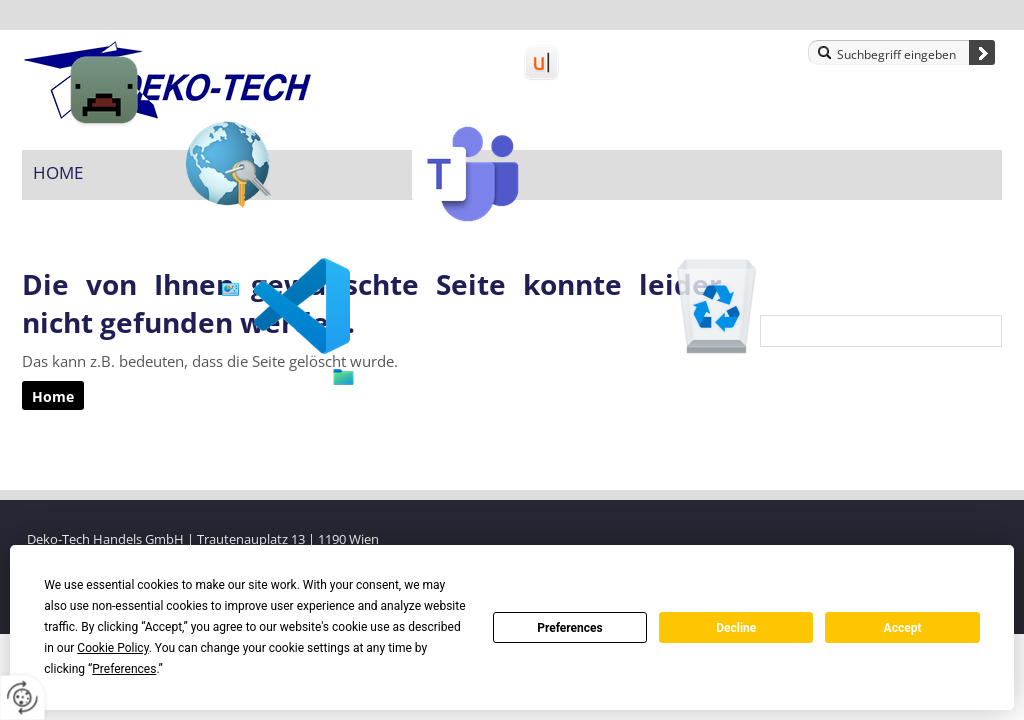 Image resolution: width=1024 pixels, height=720 pixels. What do you see at coordinates (104, 90) in the screenshot?
I see `launch unturned game` at bounding box center [104, 90].